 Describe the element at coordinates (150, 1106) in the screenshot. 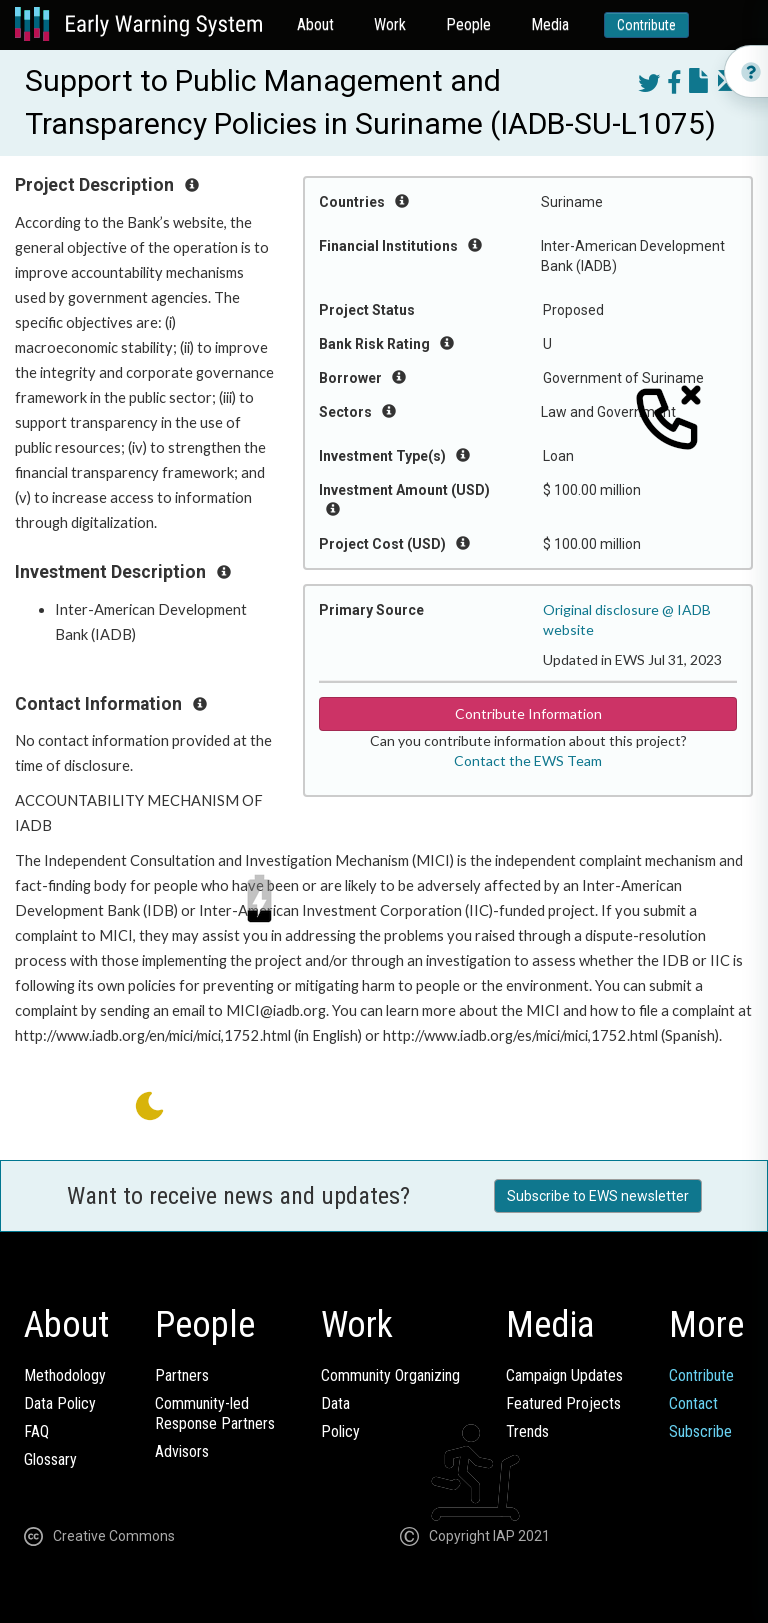

I see `enable dark mode` at that location.